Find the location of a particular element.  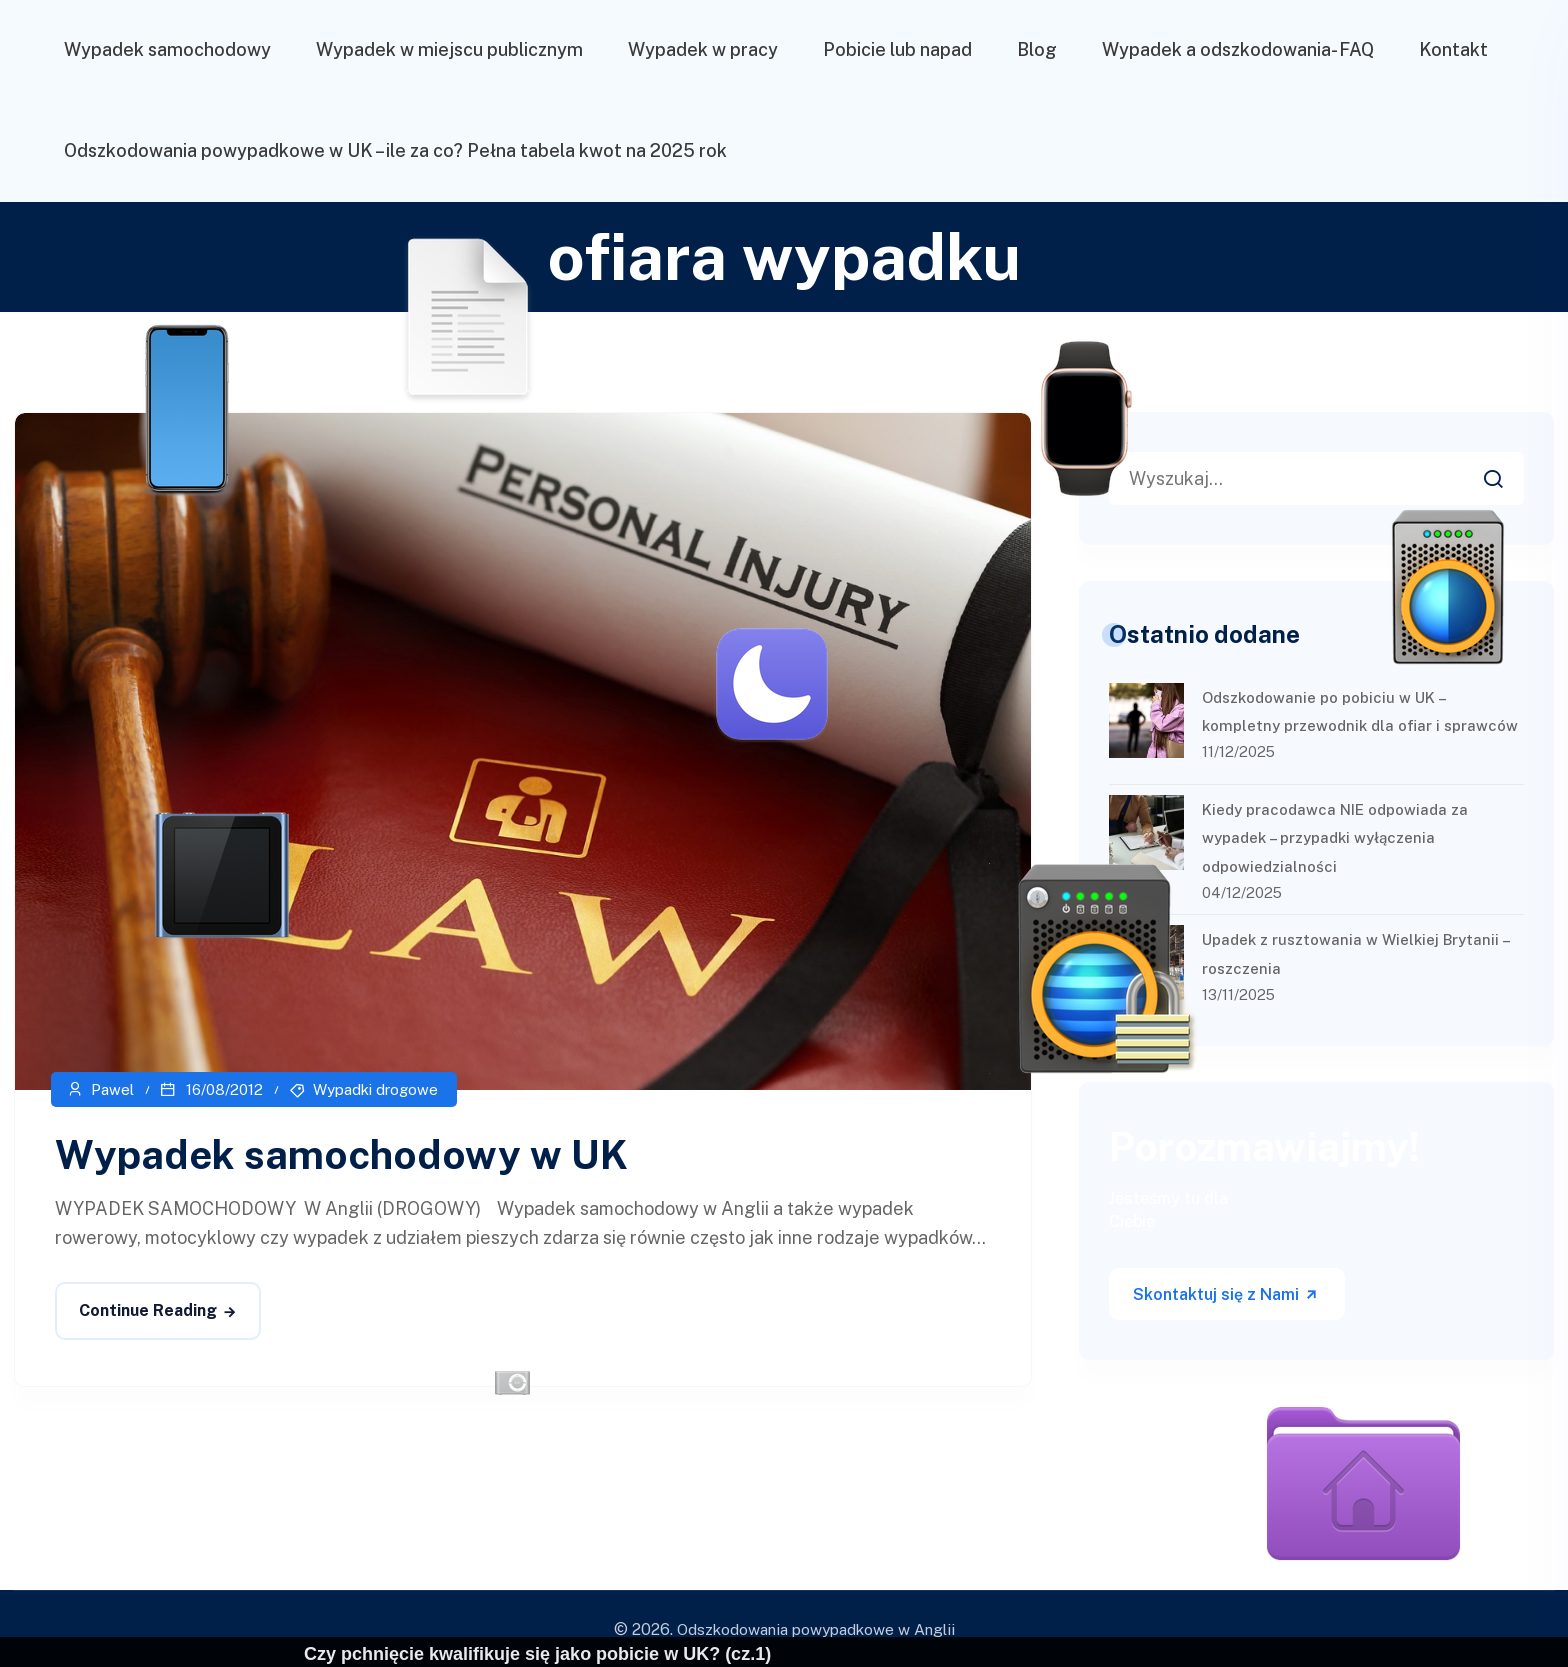

connect to or manage your iPhone is located at coordinates (187, 411).